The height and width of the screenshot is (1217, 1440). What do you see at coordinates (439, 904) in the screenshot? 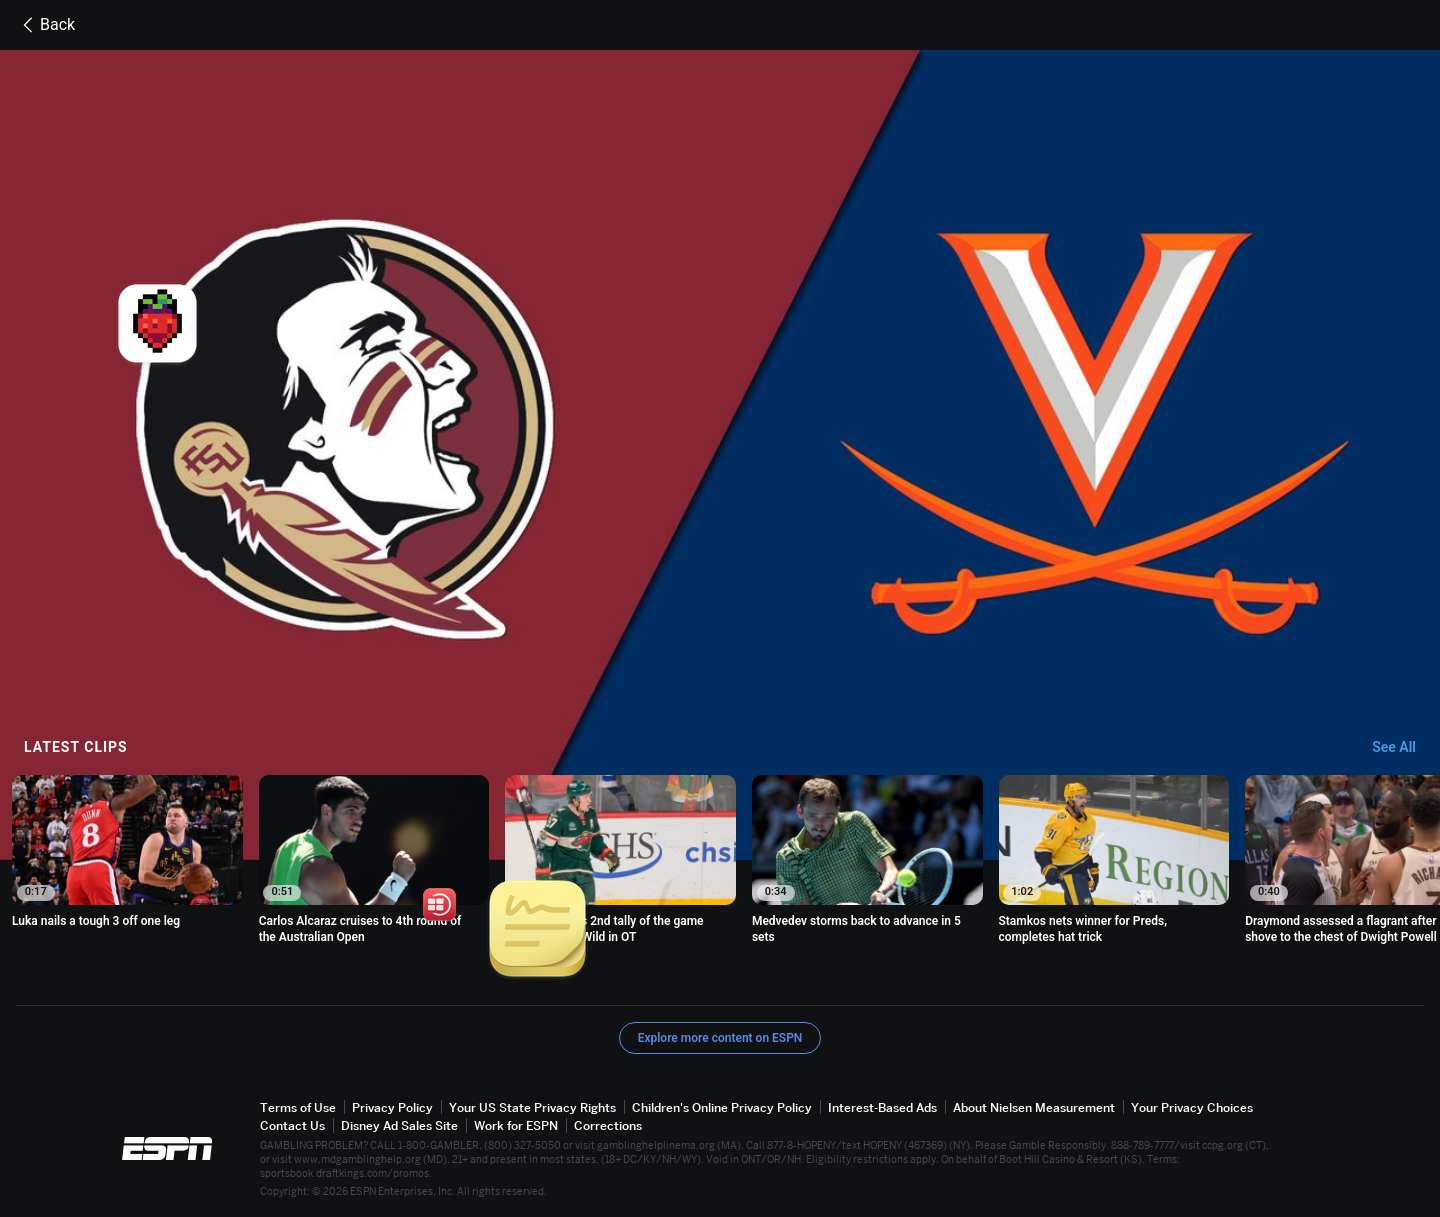
I see `open budgie desktop window previews app` at bounding box center [439, 904].